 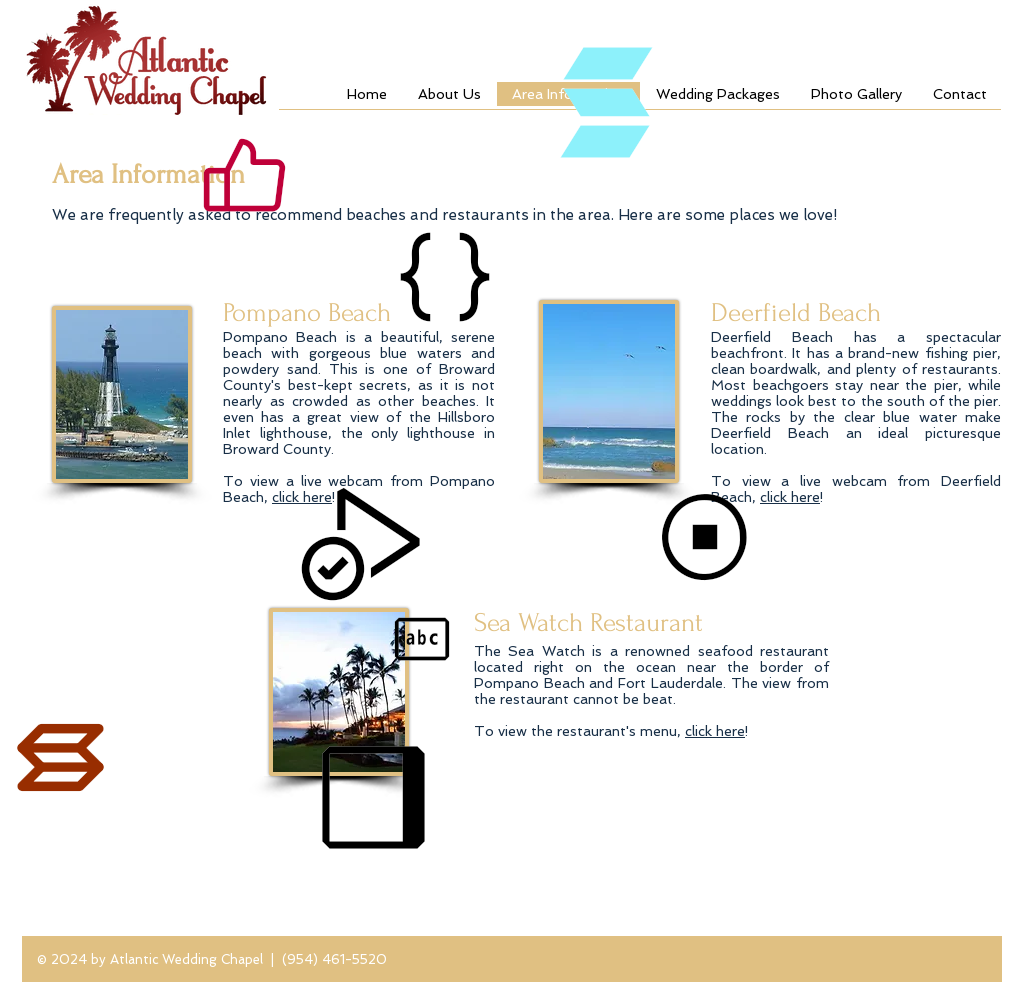 What do you see at coordinates (362, 538) in the screenshot?
I see `run tests with code coverage enabled` at bounding box center [362, 538].